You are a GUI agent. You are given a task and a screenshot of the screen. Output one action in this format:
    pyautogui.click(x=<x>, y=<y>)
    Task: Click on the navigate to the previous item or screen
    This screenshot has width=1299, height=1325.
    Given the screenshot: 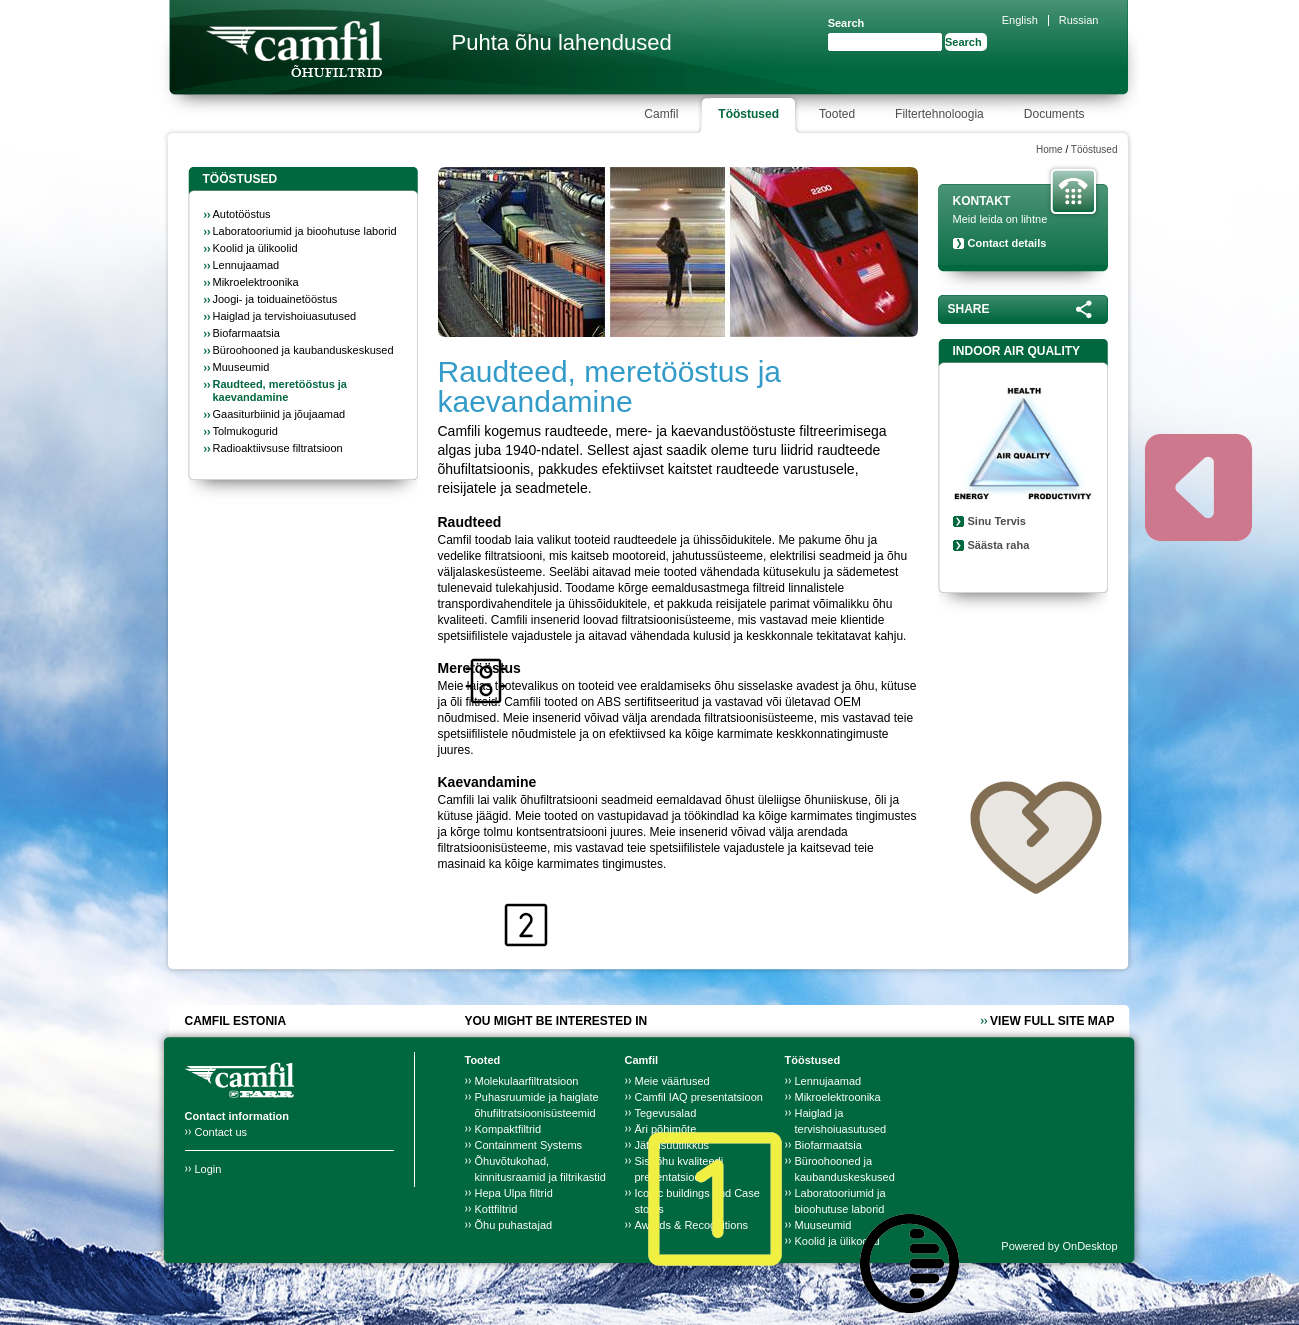 What is the action you would take?
    pyautogui.click(x=1198, y=487)
    